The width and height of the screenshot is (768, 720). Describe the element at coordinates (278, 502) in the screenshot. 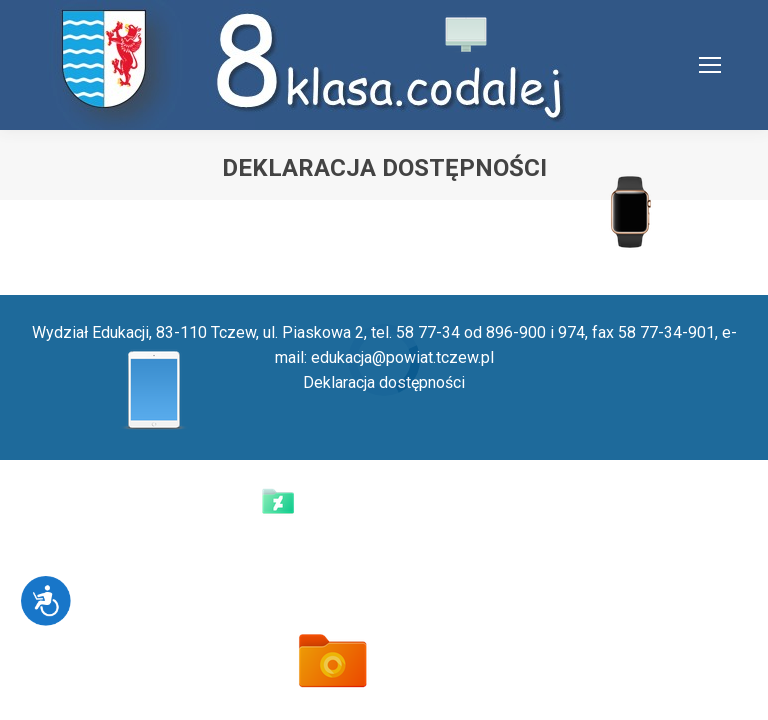

I see `open your DeviantArt downloads folder` at that location.